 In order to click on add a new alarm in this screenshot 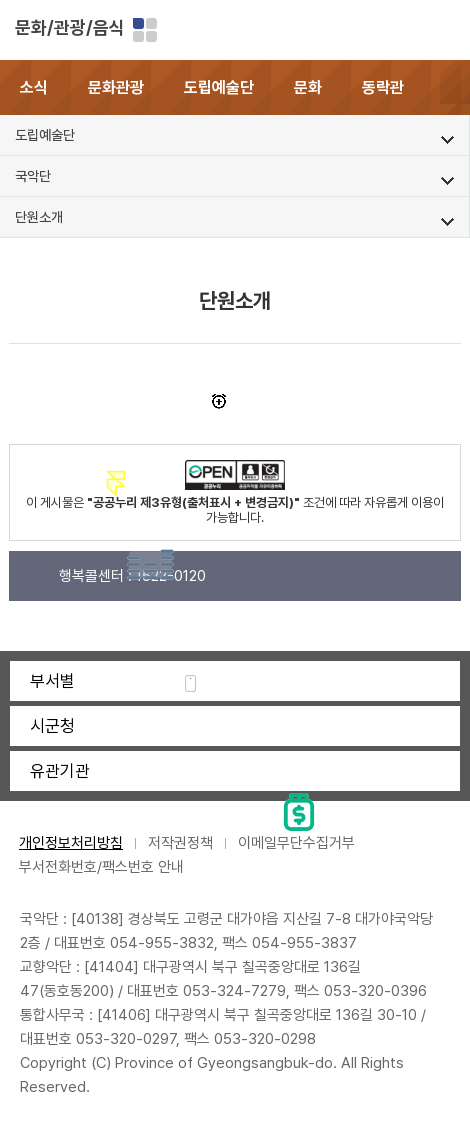, I will do `click(219, 401)`.